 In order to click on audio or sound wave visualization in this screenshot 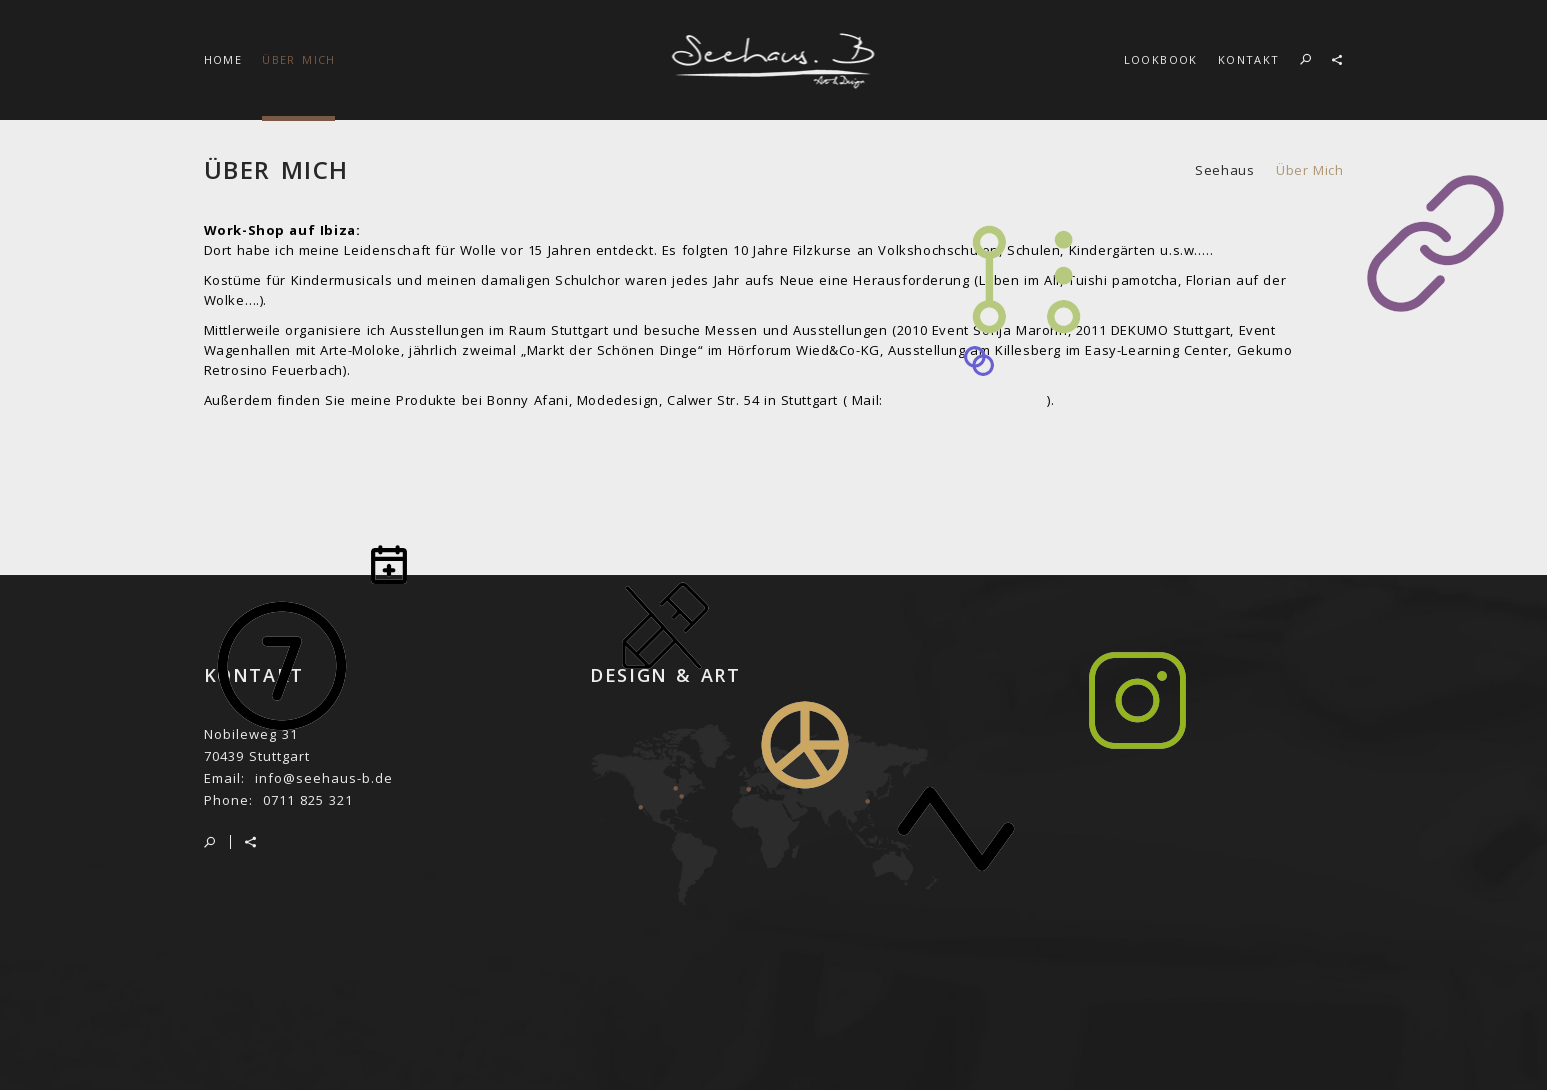, I will do `click(956, 829)`.